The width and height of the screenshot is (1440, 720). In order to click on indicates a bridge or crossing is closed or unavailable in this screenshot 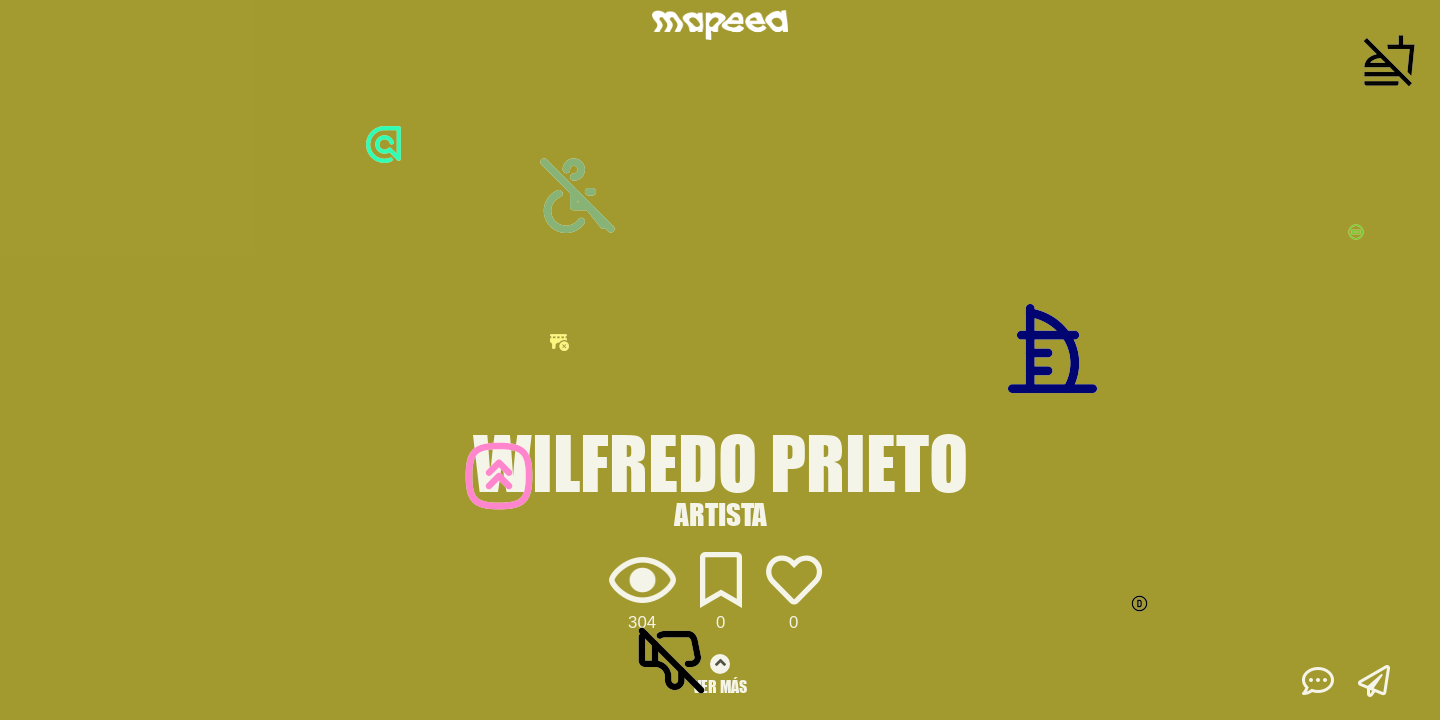, I will do `click(559, 341)`.